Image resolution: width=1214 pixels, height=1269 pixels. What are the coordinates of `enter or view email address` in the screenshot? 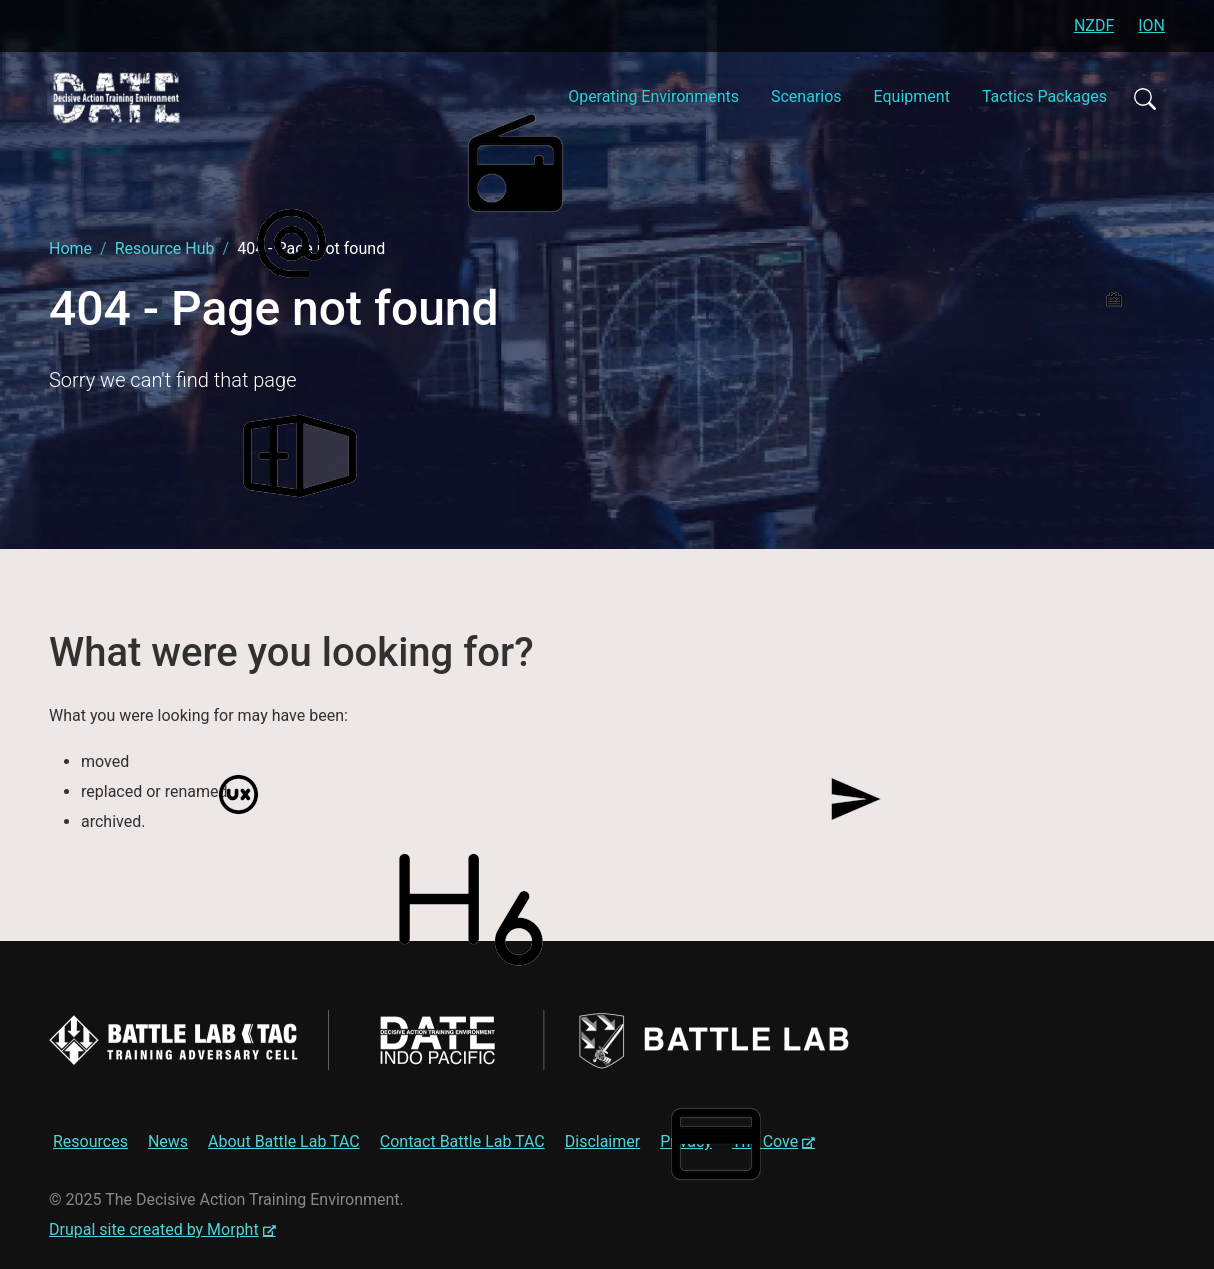 It's located at (291, 243).